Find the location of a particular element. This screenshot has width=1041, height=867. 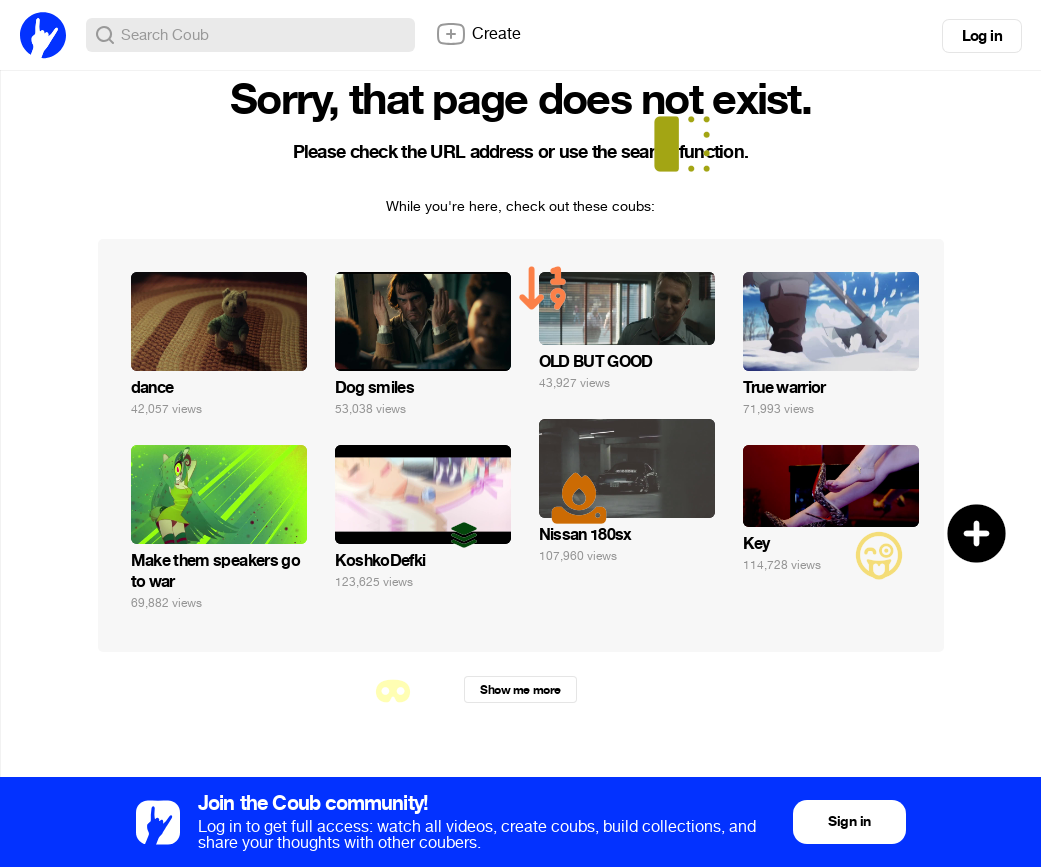

align content to the left is located at coordinates (682, 144).